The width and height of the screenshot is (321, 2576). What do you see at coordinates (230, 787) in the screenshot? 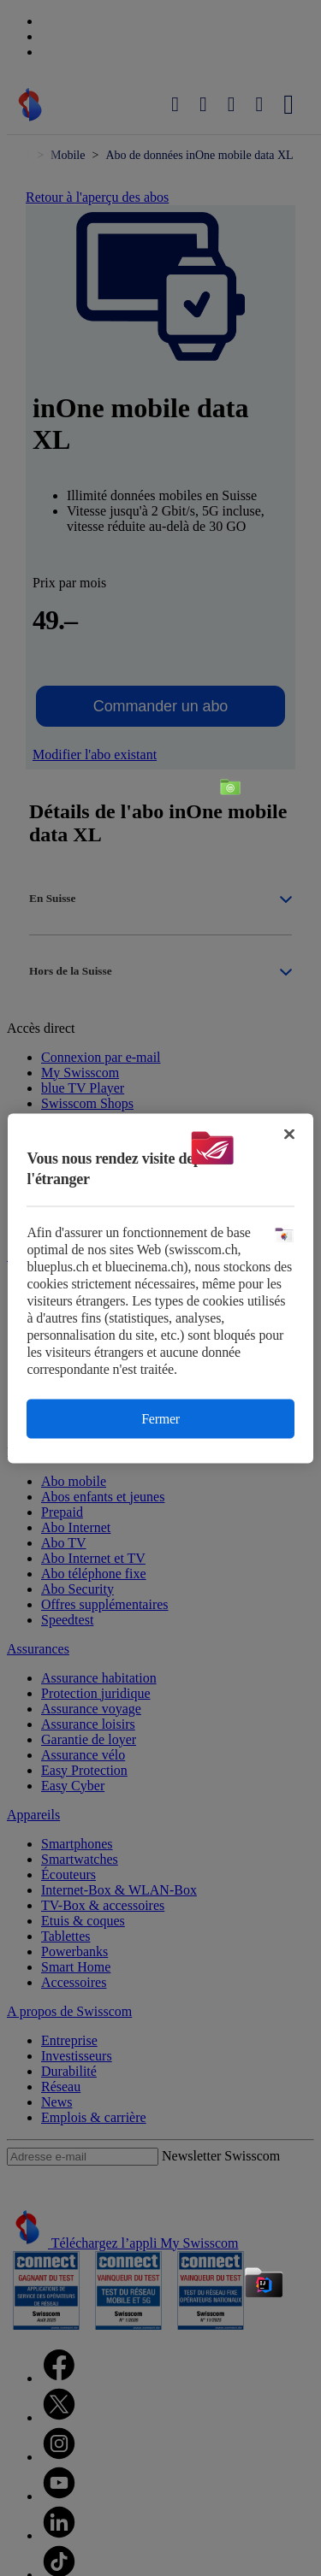
I see `open linux mint system folder` at bounding box center [230, 787].